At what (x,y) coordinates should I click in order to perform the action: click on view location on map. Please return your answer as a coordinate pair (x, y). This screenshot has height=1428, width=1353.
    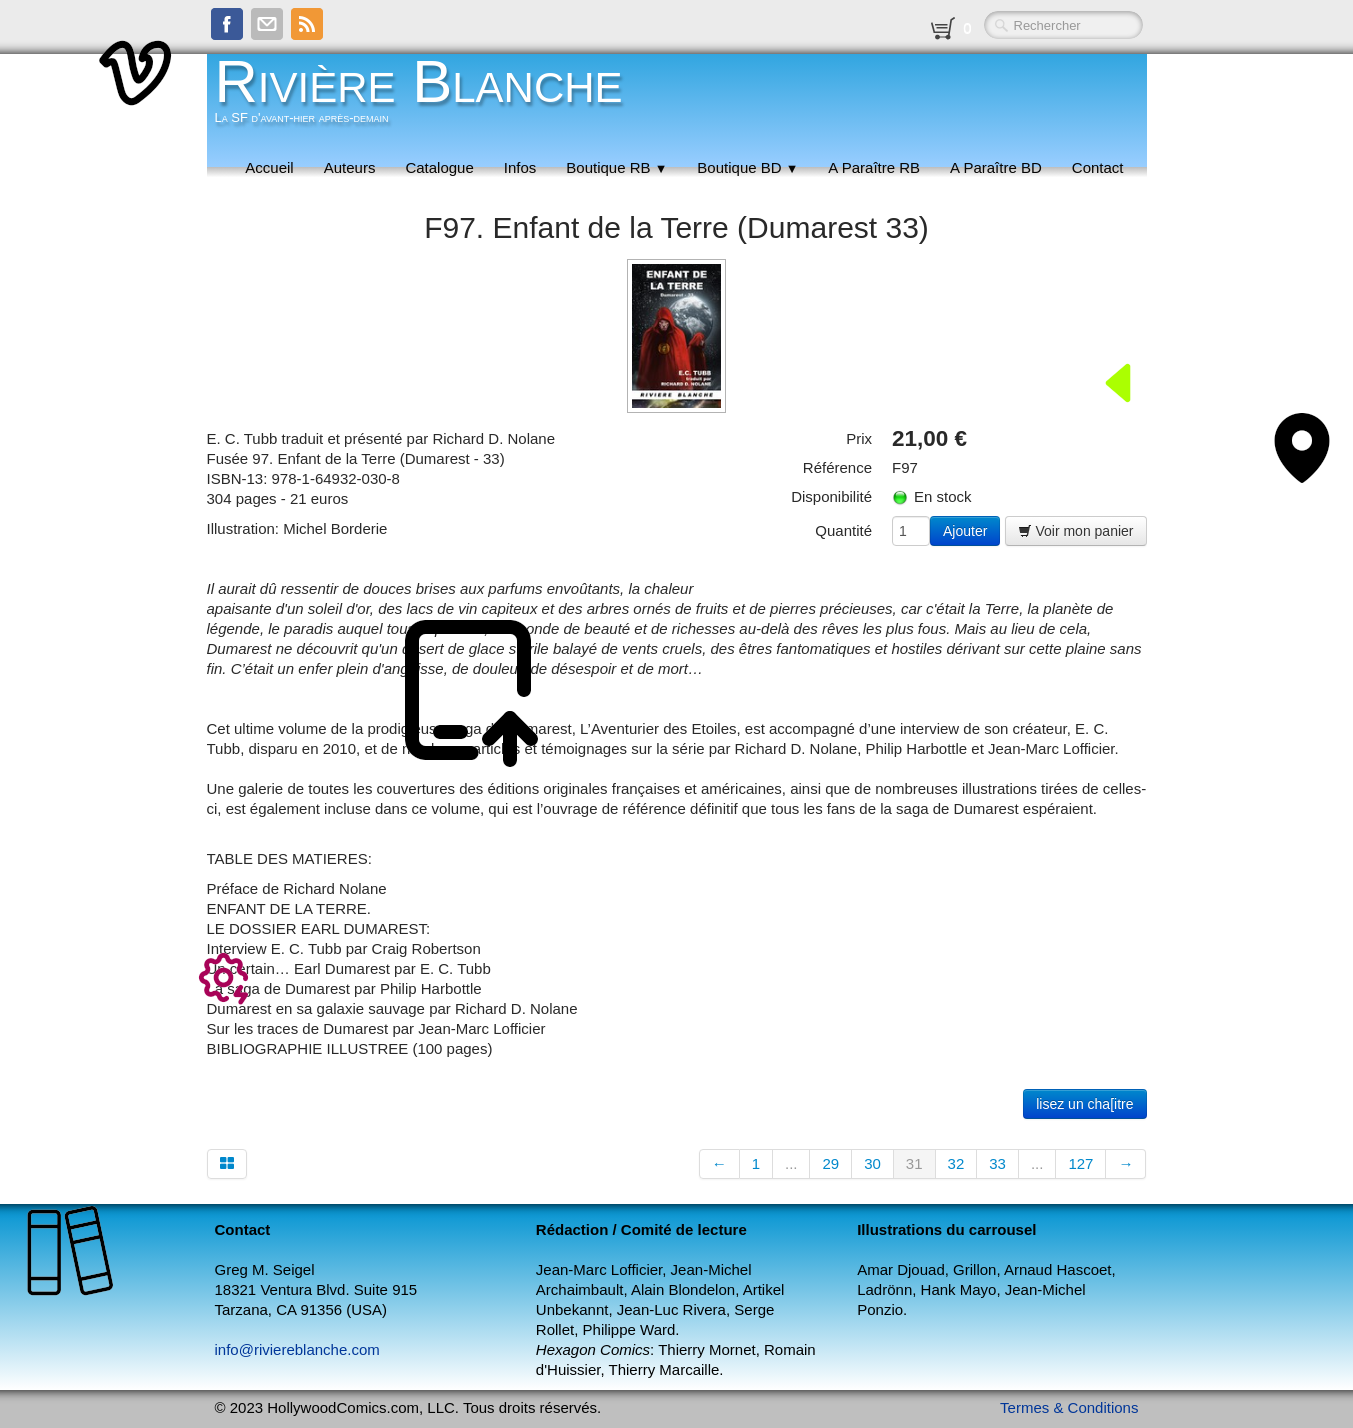
    Looking at the image, I should click on (1302, 448).